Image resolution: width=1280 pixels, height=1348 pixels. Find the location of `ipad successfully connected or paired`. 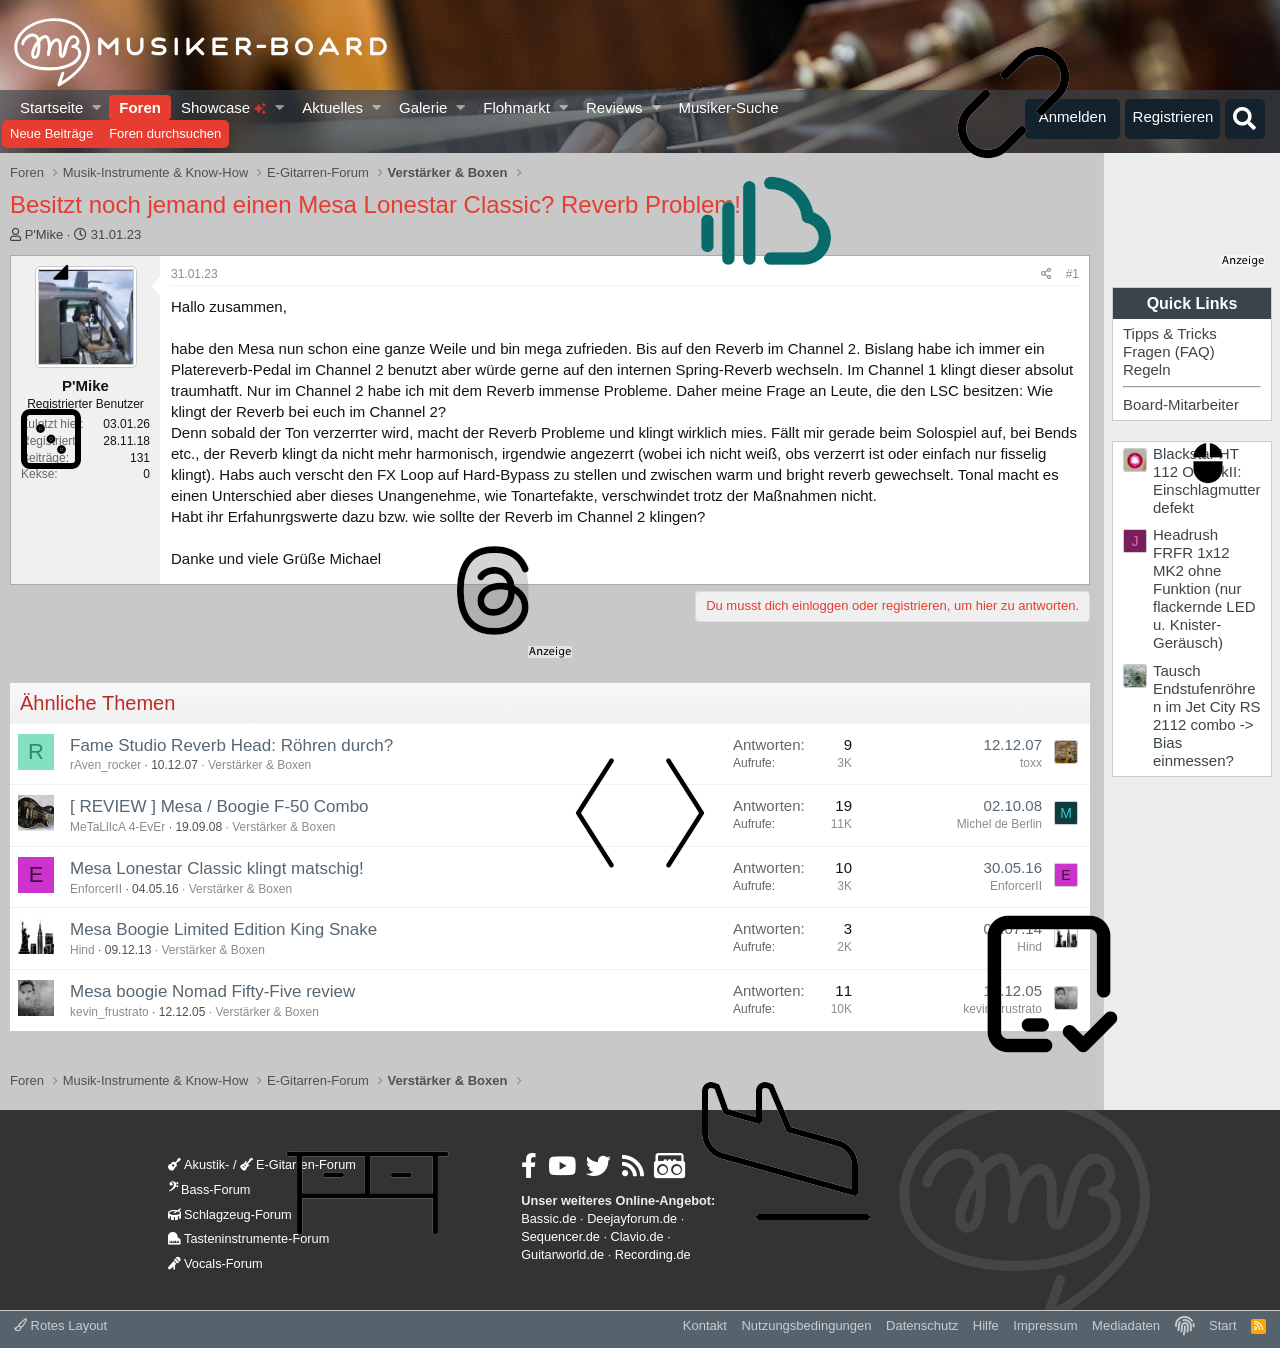

ipad successfully connected or paired is located at coordinates (1049, 984).